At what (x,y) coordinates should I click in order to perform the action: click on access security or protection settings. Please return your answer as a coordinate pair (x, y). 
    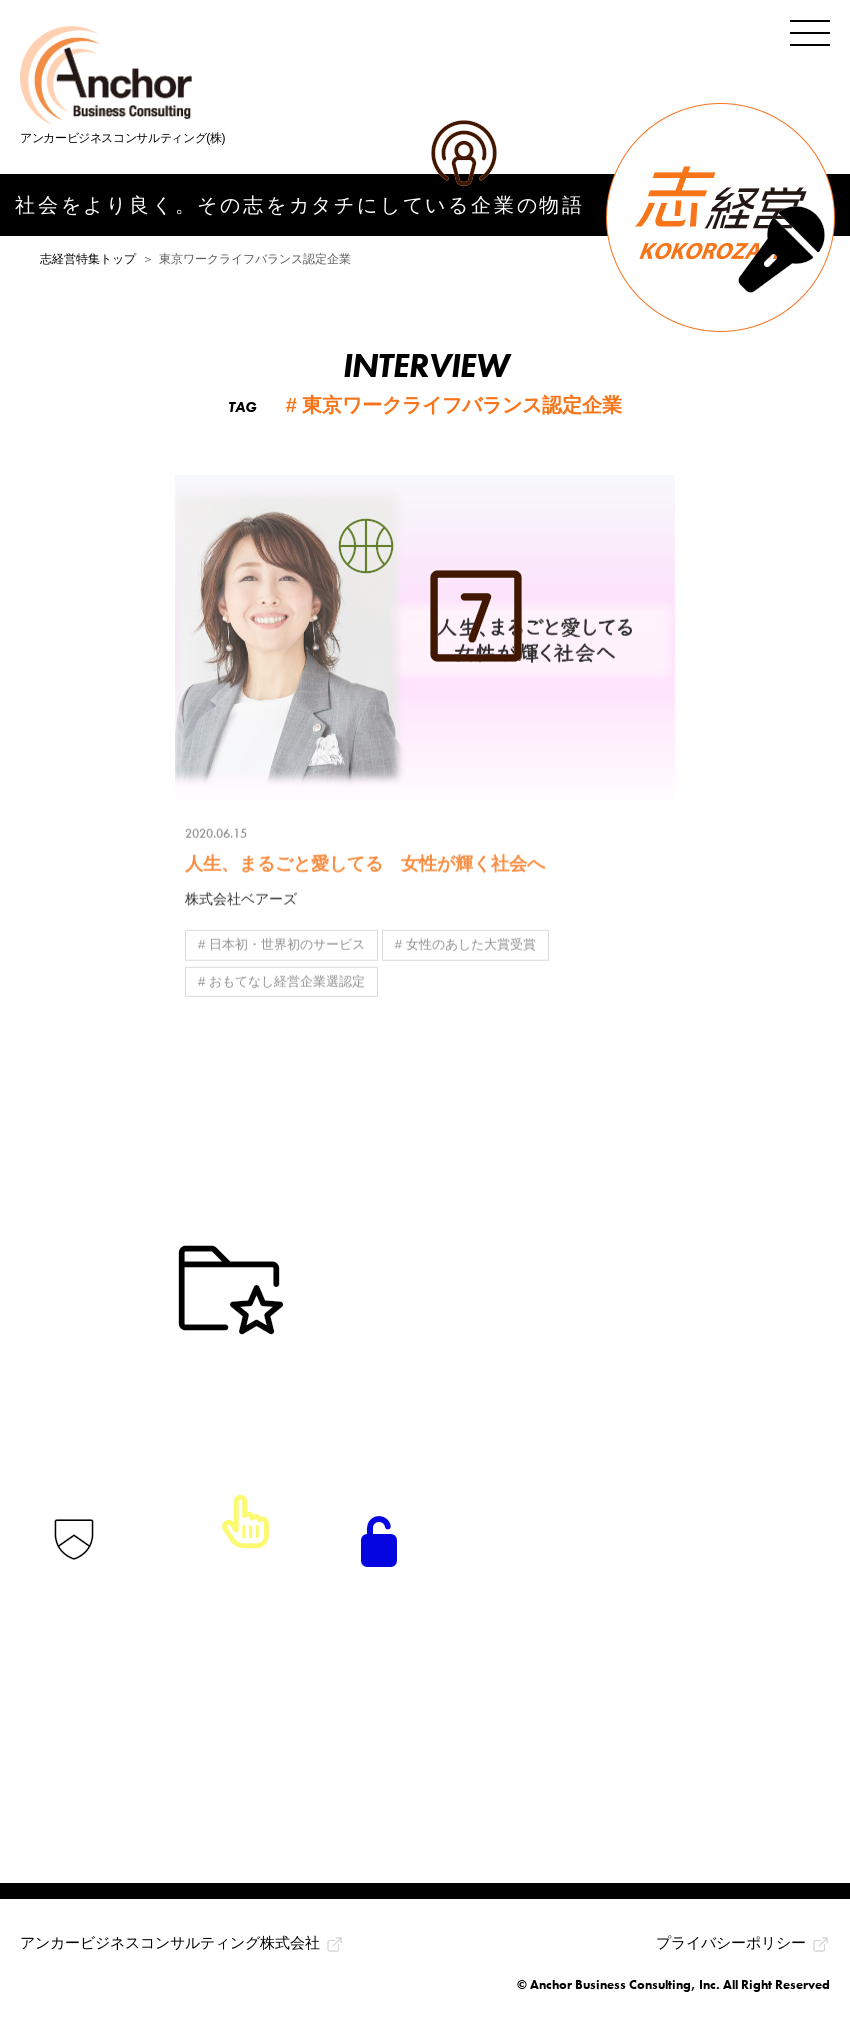
    Looking at the image, I should click on (74, 1537).